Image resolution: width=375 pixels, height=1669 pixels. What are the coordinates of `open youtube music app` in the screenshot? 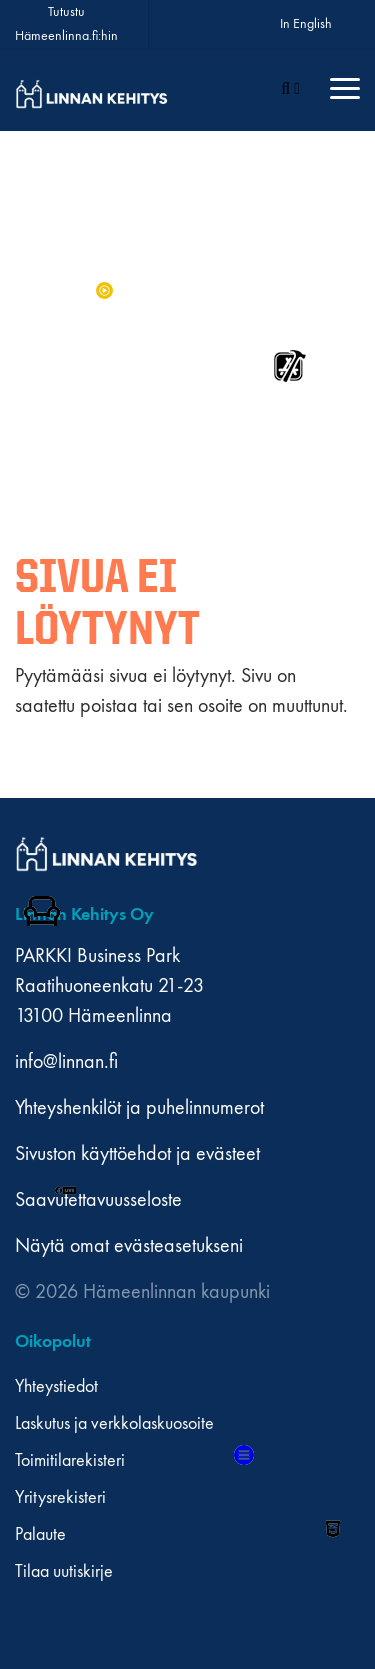 It's located at (104, 290).